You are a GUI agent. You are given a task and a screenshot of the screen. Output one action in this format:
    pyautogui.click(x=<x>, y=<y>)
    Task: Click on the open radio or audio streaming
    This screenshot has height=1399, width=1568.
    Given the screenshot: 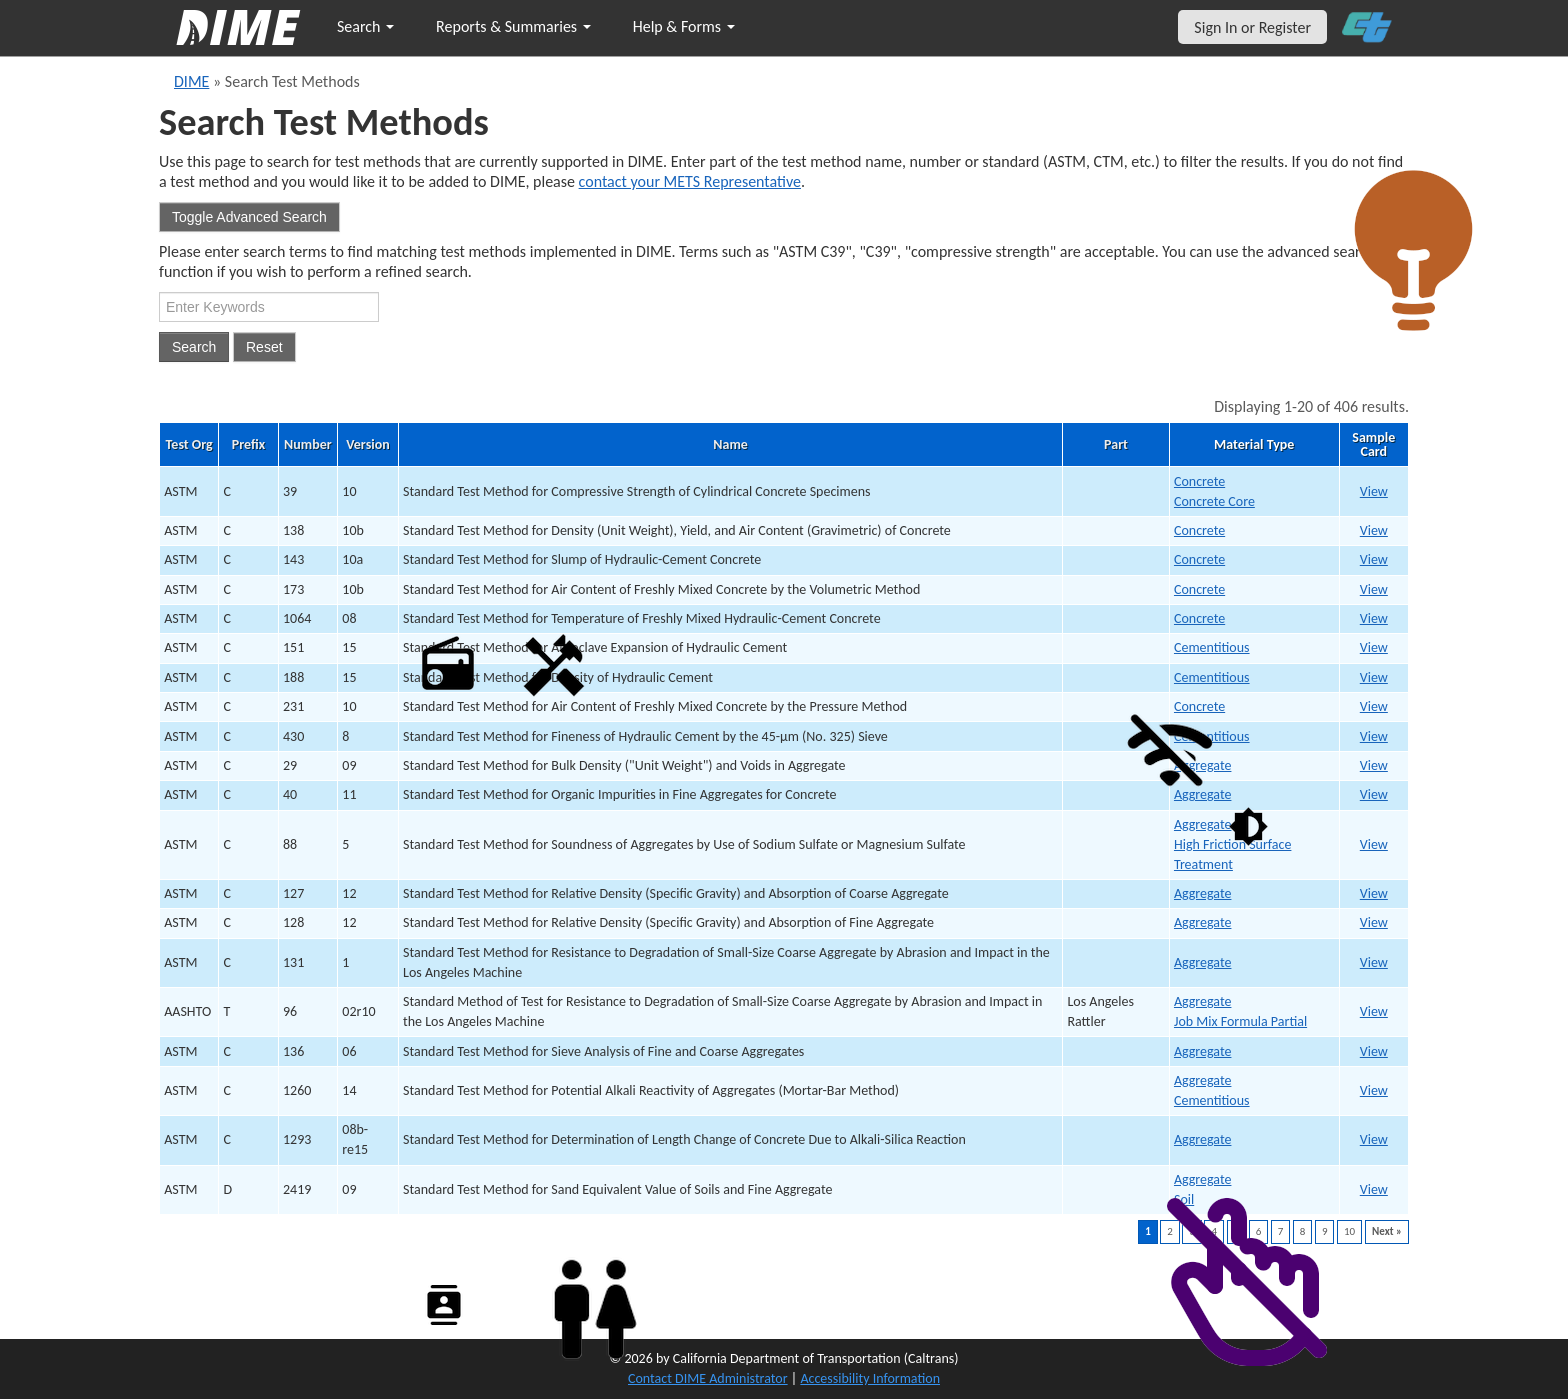 What is the action you would take?
    pyautogui.click(x=448, y=664)
    